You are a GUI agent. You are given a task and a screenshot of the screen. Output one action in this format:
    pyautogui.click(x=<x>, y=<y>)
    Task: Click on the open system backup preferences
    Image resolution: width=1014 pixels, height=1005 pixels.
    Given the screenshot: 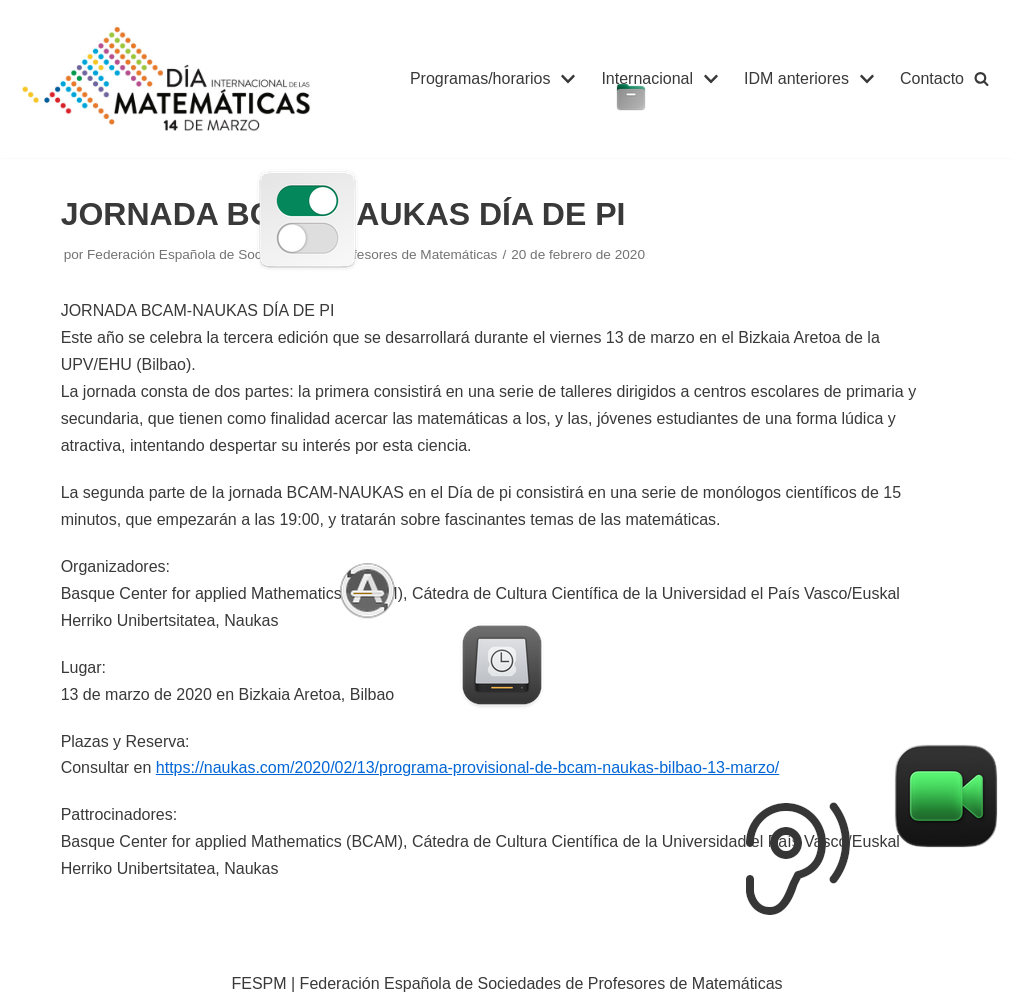 What is the action you would take?
    pyautogui.click(x=502, y=665)
    